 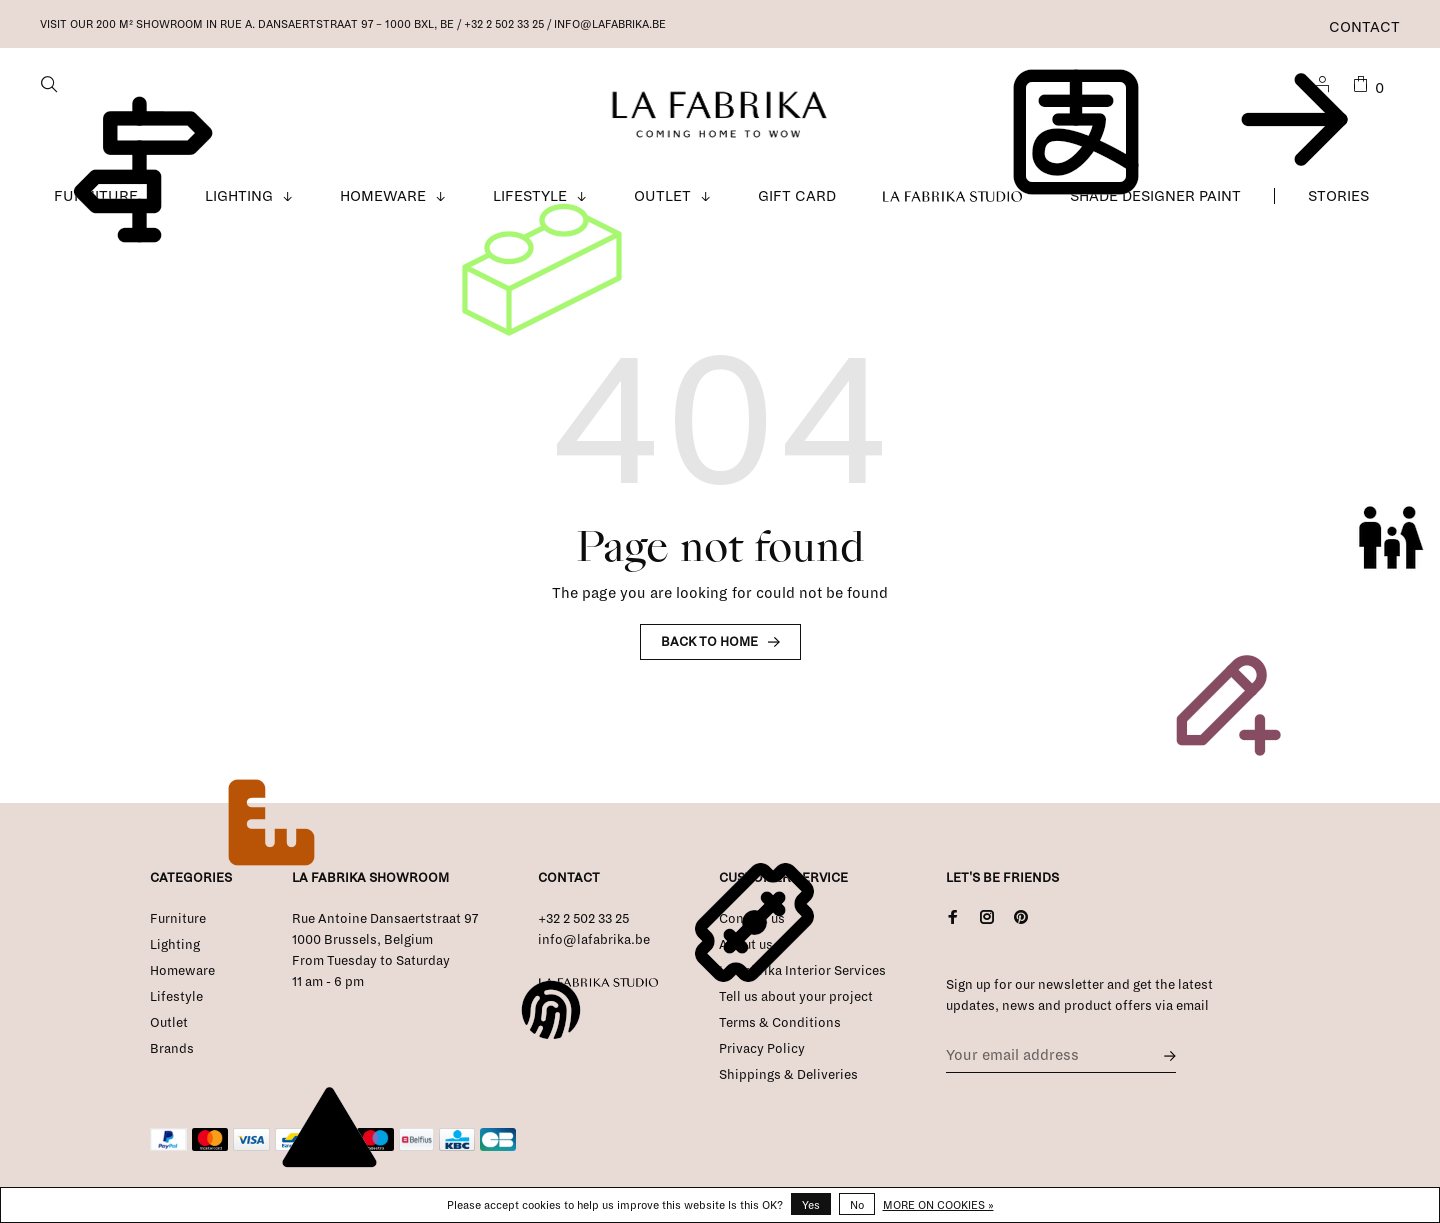 I want to click on indicates family restroom facility nearby, so click(x=1390, y=537).